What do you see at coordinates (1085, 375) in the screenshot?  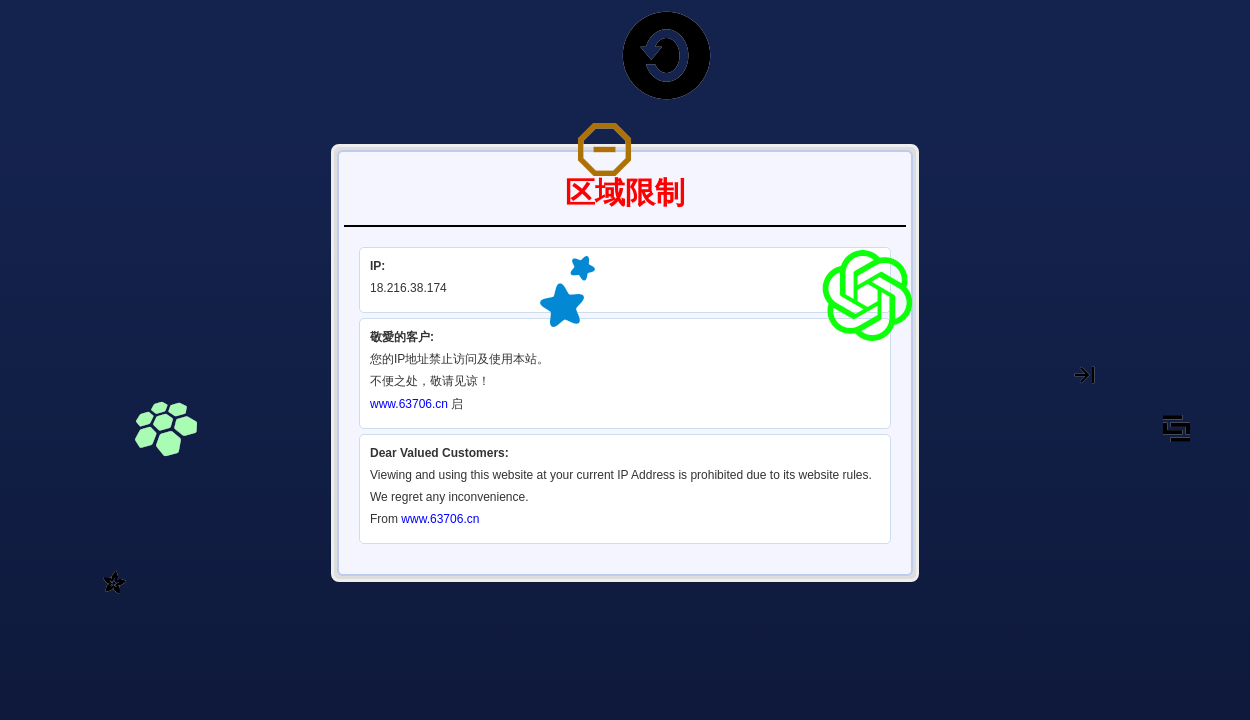 I see `collapse panel to the right` at bounding box center [1085, 375].